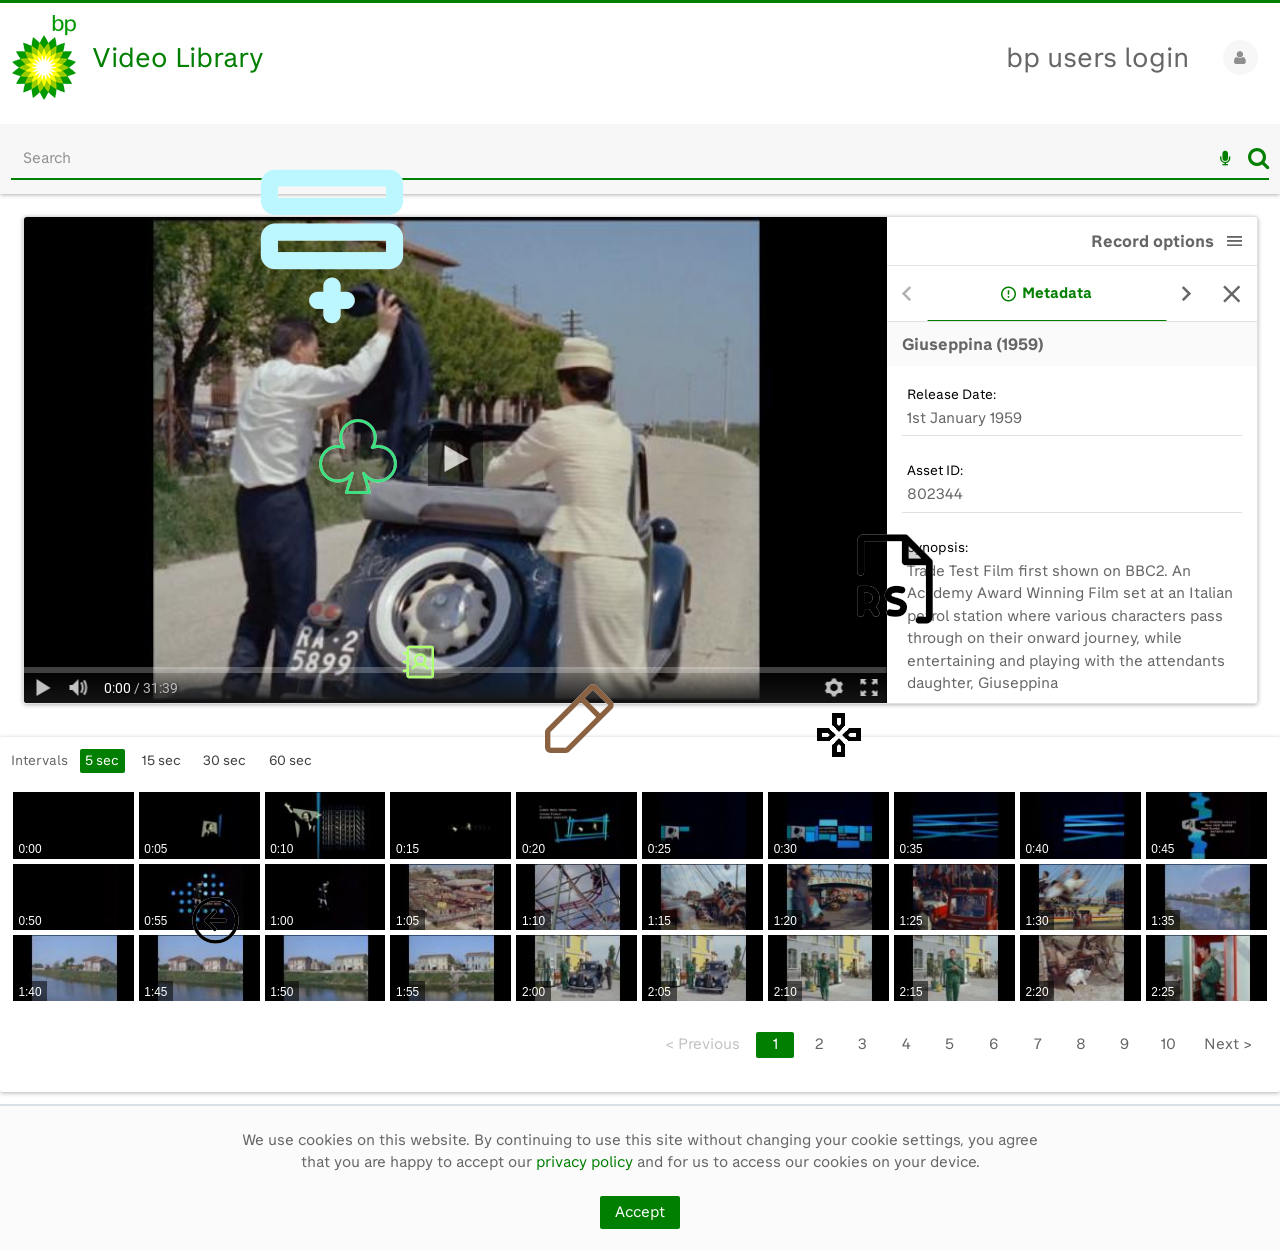  I want to click on open your contacts list, so click(419, 662).